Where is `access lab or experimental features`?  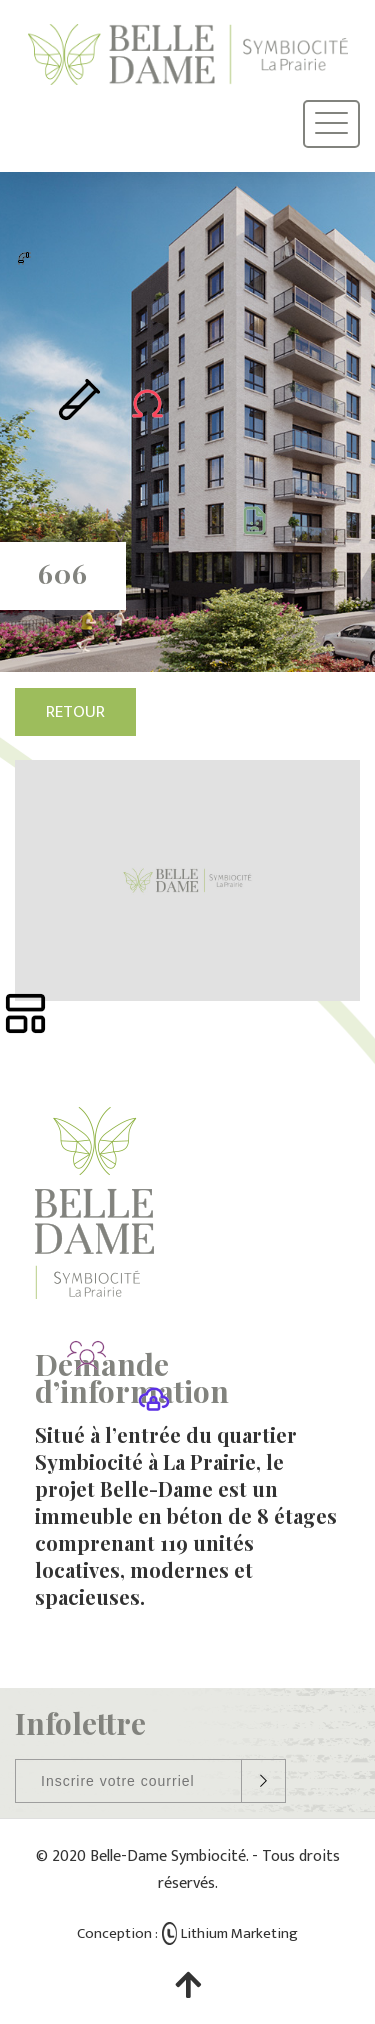
access lab or experimental features is located at coordinates (79, 399).